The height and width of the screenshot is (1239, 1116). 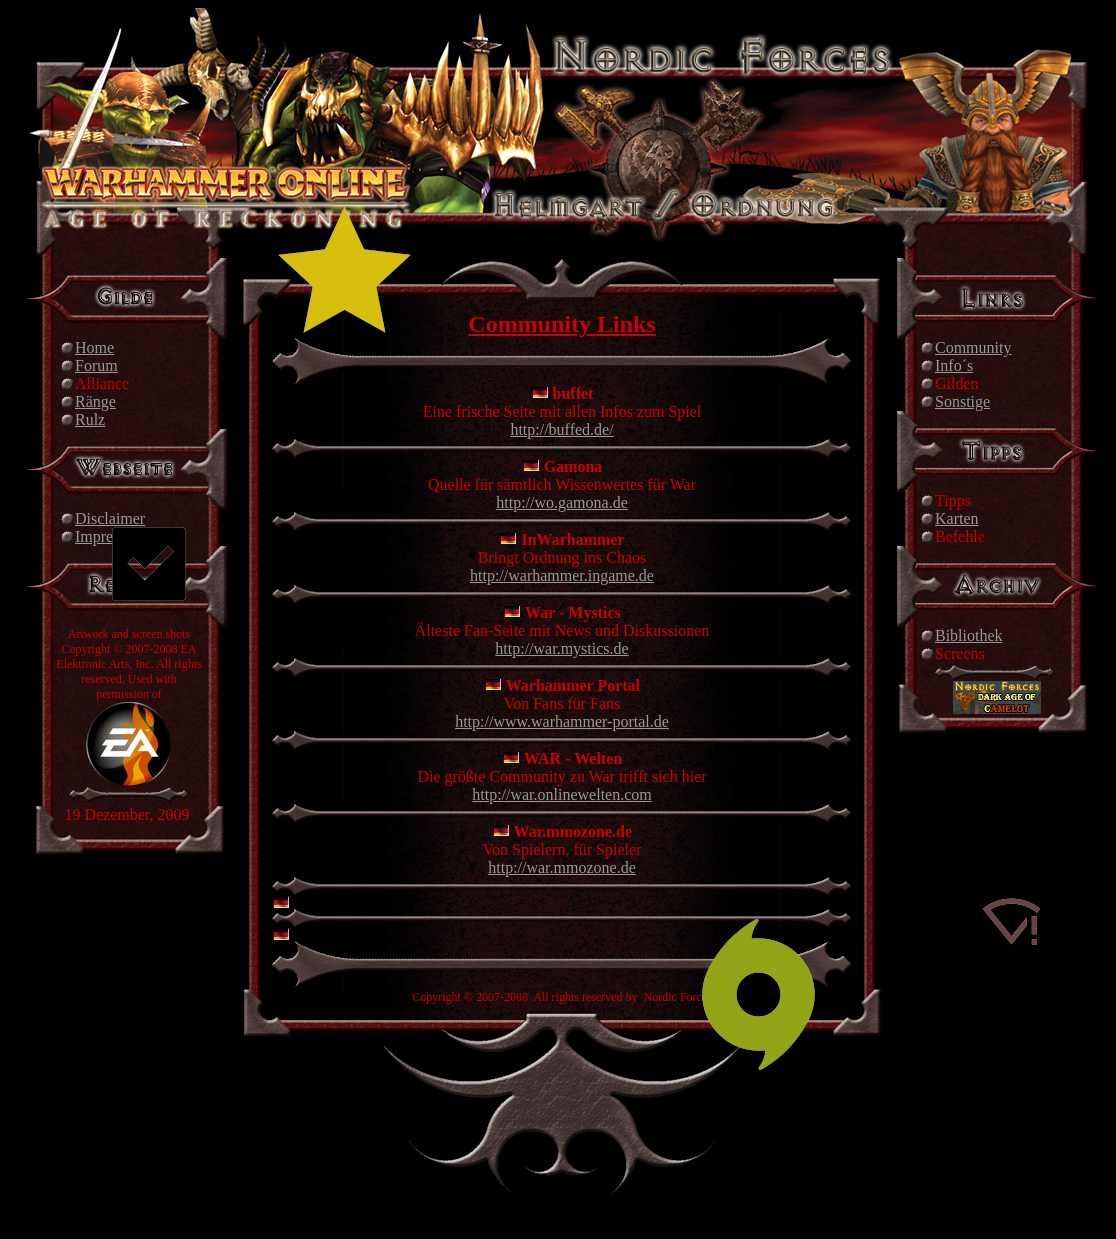 What do you see at coordinates (344, 273) in the screenshot?
I see `add to favorites` at bounding box center [344, 273].